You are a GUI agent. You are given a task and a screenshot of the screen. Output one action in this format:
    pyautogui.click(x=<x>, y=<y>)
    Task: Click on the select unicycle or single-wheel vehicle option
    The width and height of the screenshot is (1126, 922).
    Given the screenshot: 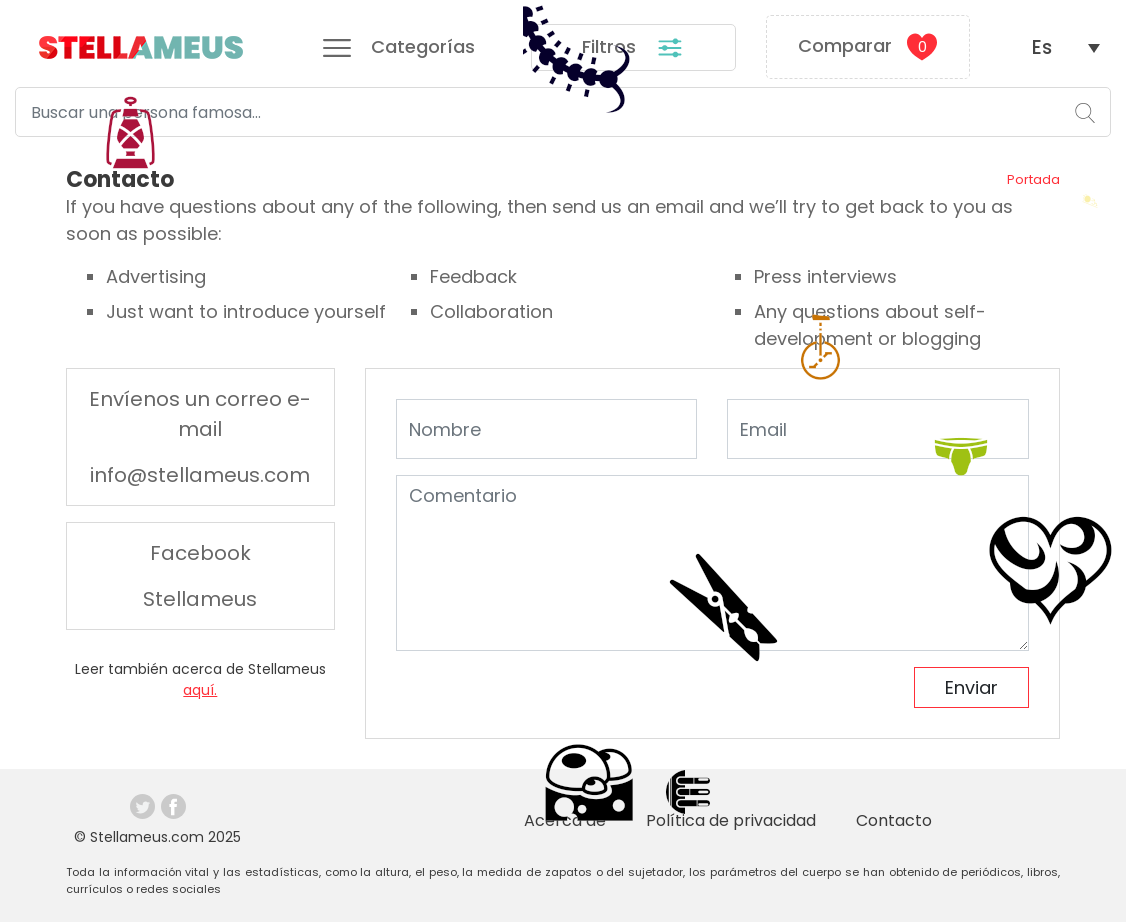 What is the action you would take?
    pyautogui.click(x=820, y=346)
    